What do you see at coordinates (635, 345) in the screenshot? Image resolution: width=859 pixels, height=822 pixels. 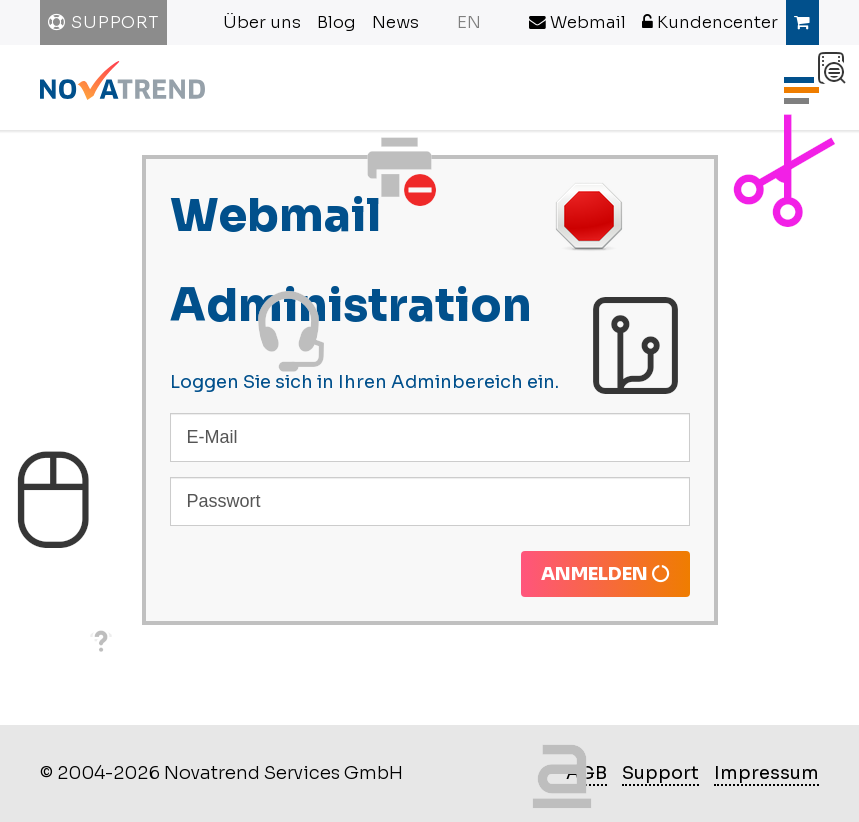 I see `open gitg version control application` at bounding box center [635, 345].